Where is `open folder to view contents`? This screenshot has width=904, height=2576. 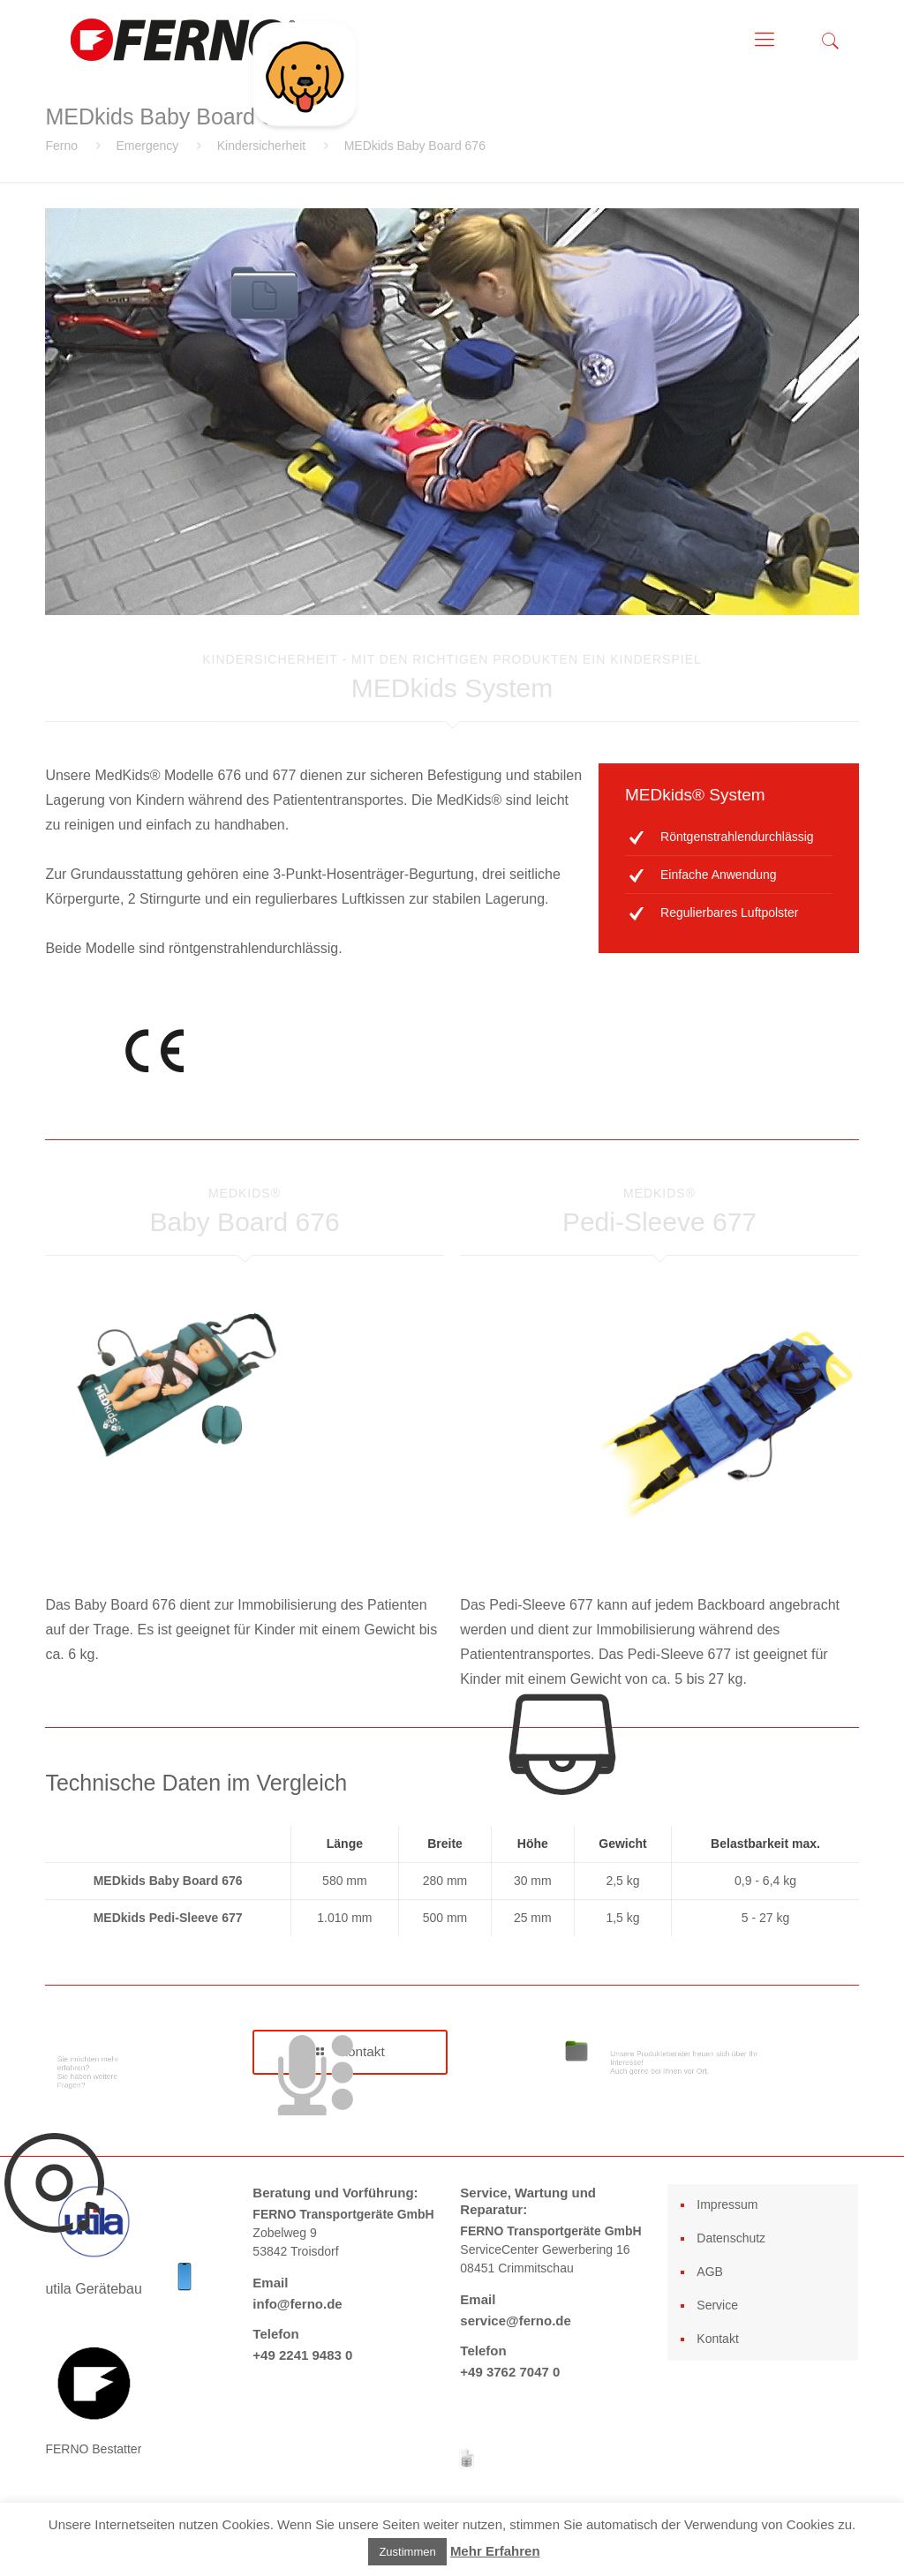 open folder to view contents is located at coordinates (576, 2051).